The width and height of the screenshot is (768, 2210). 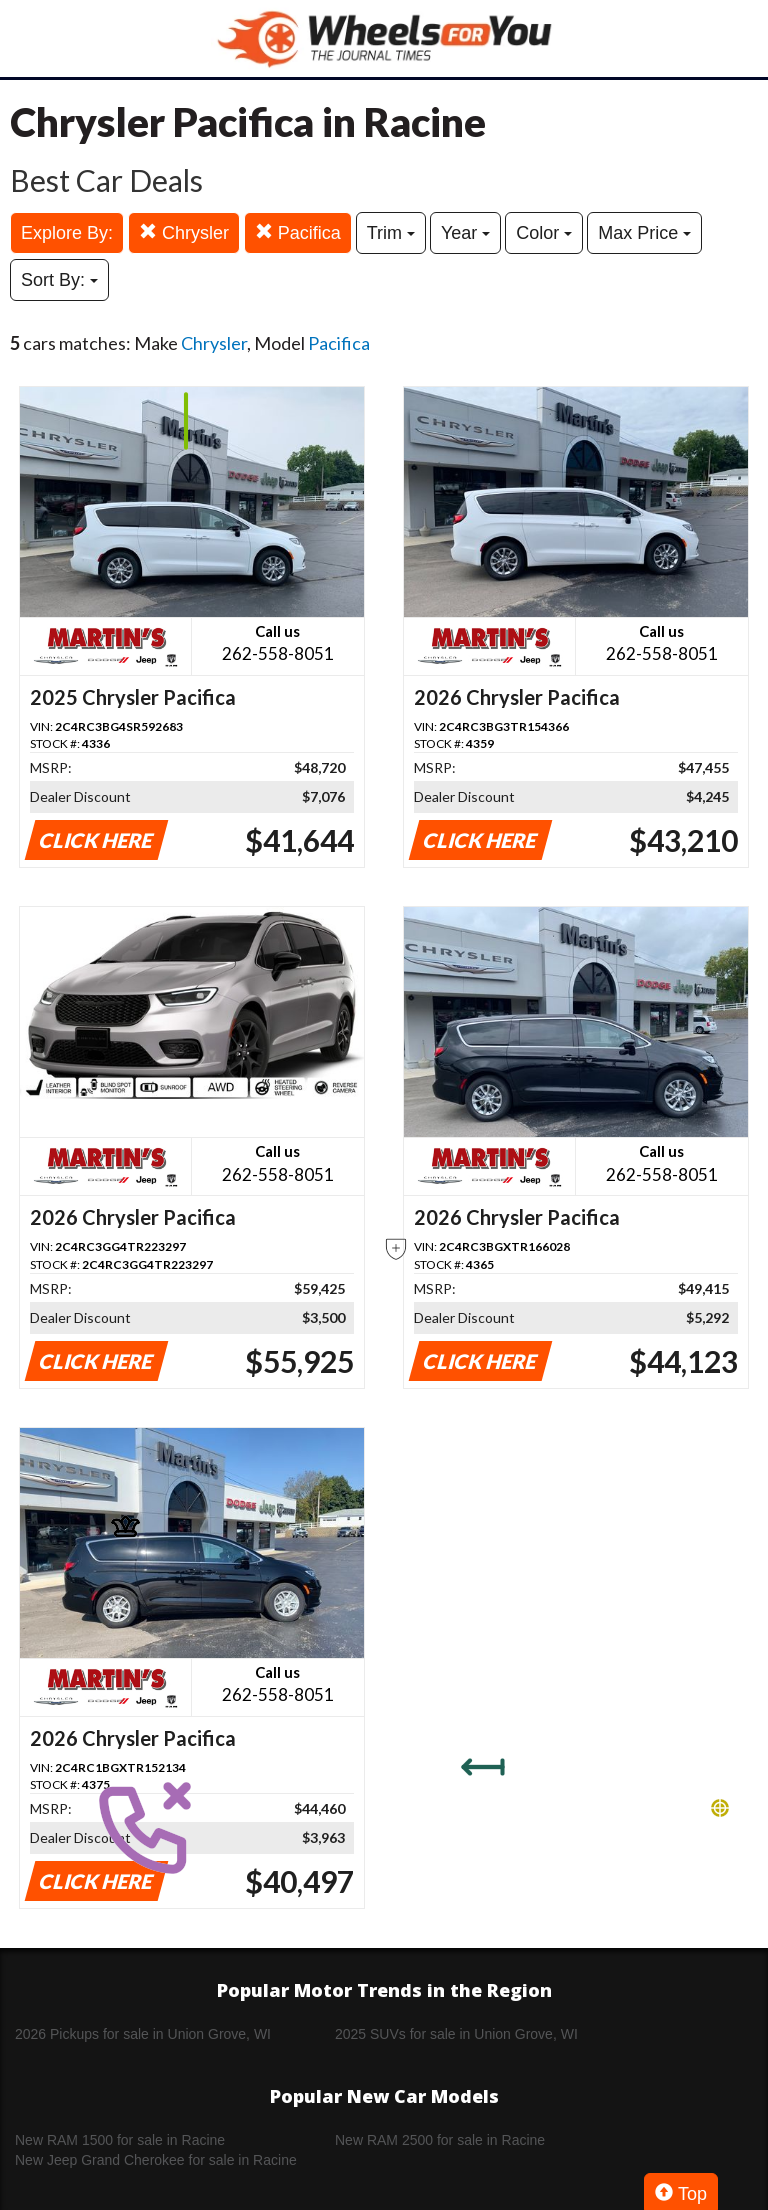 What do you see at coordinates (396, 1248) in the screenshot?
I see `add new security protection` at bounding box center [396, 1248].